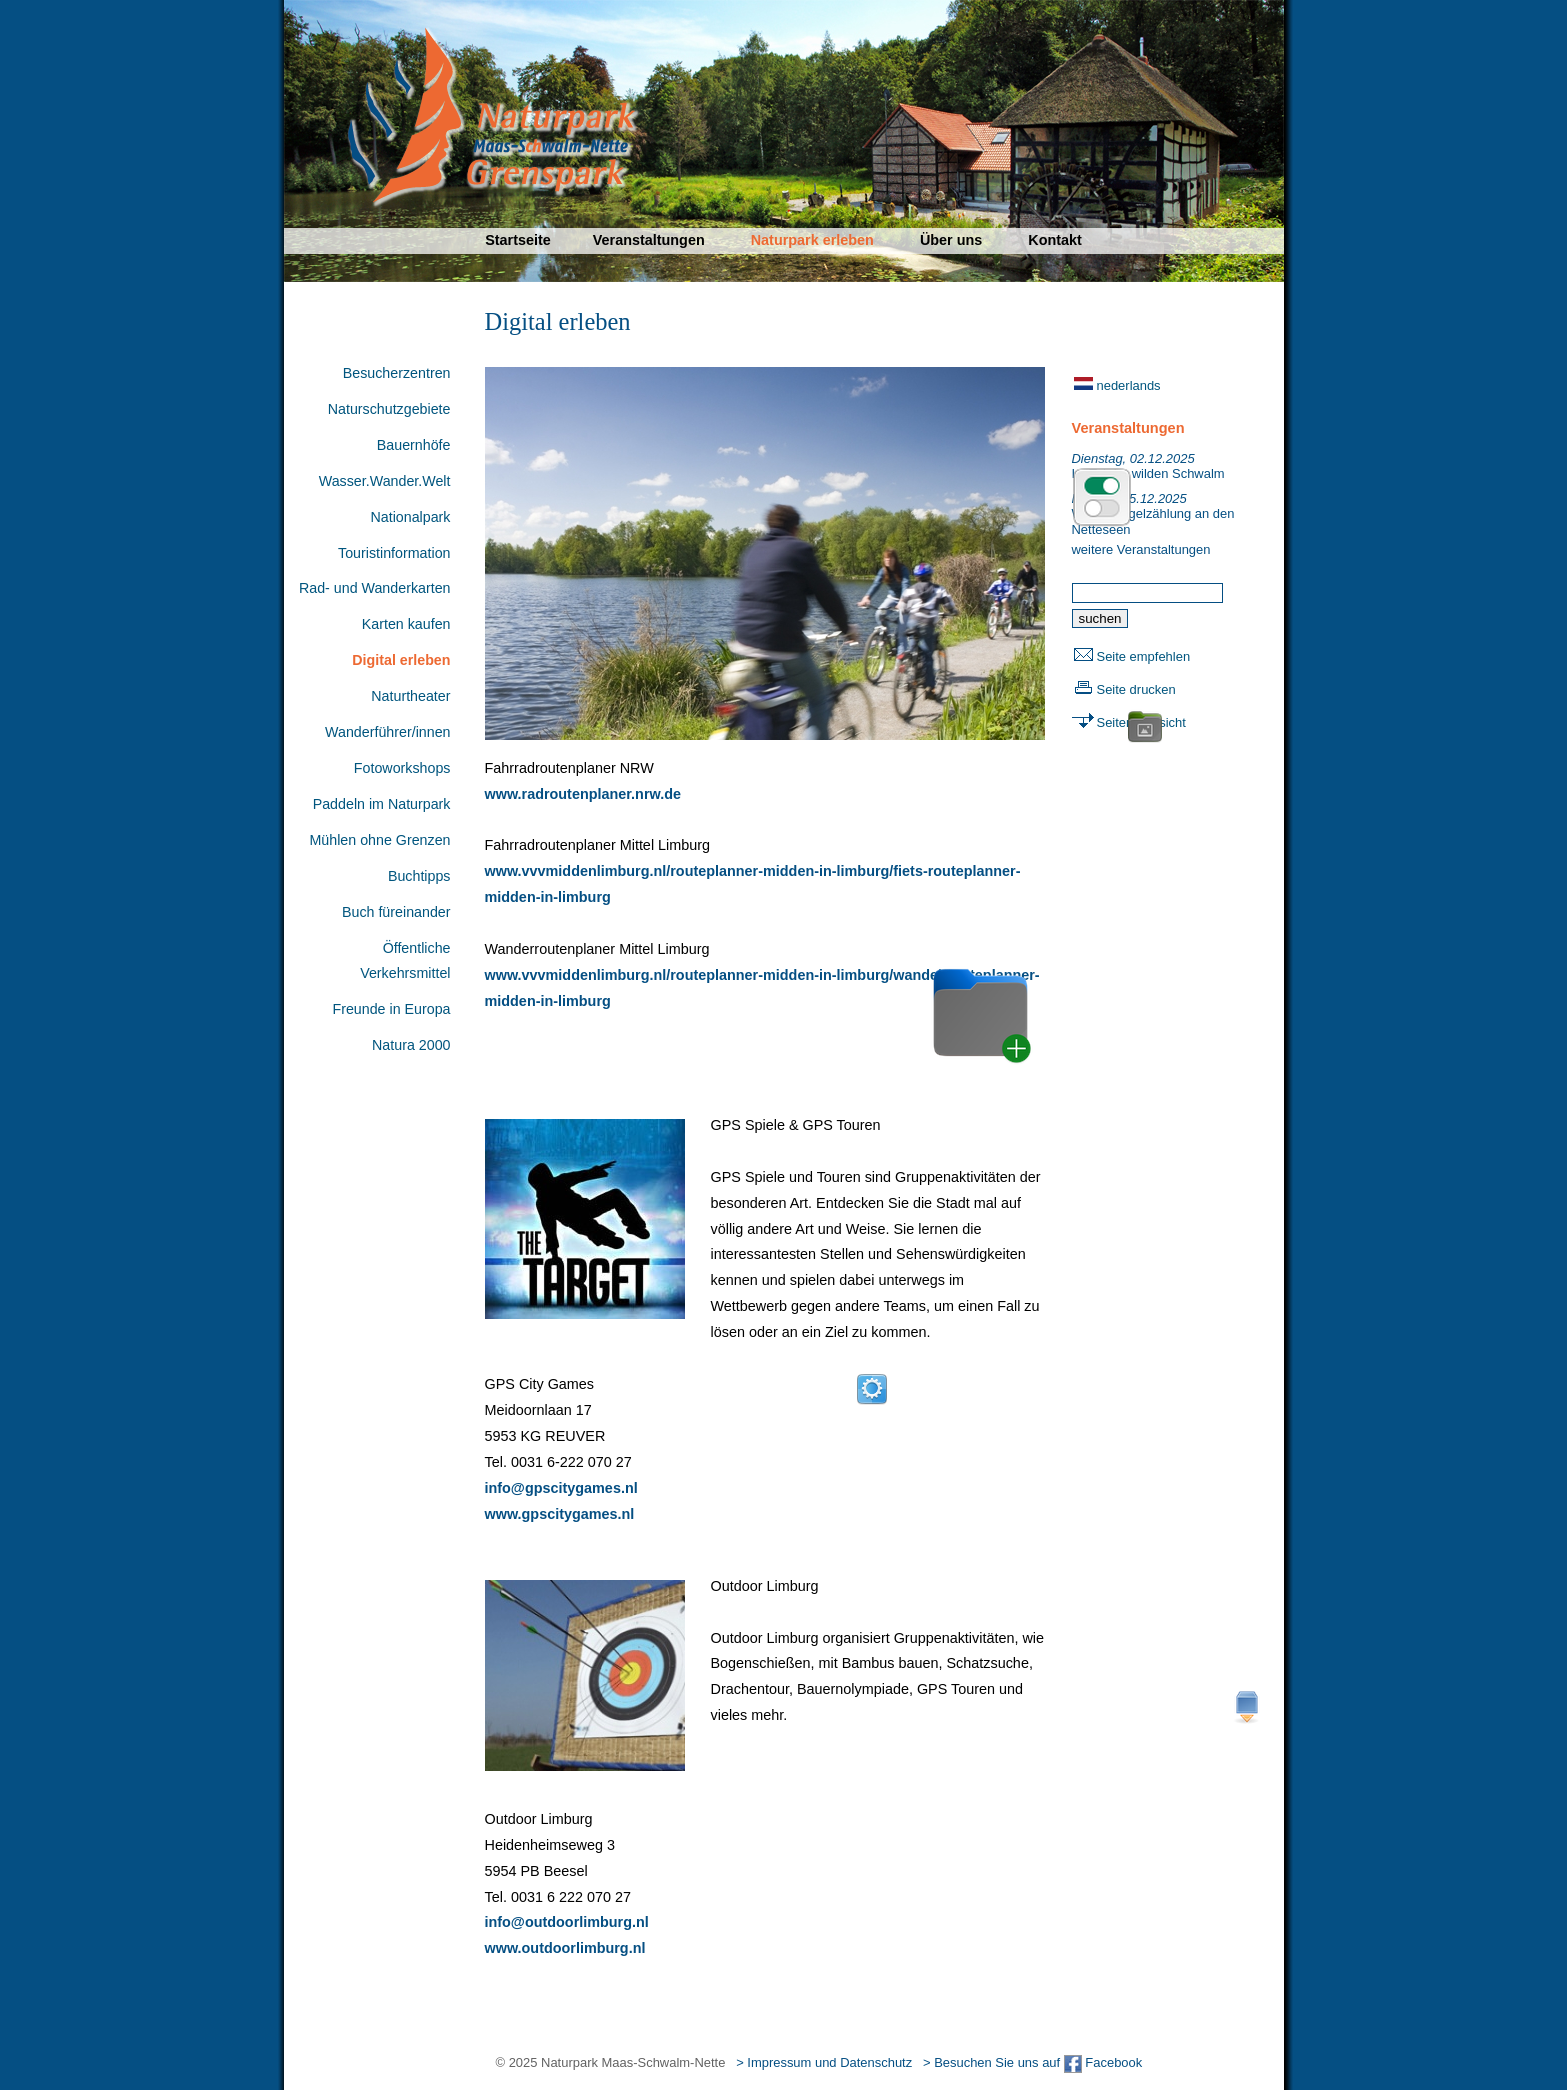 The width and height of the screenshot is (1567, 2090). What do you see at coordinates (1247, 1708) in the screenshot?
I see `insert an object or embed content` at bounding box center [1247, 1708].